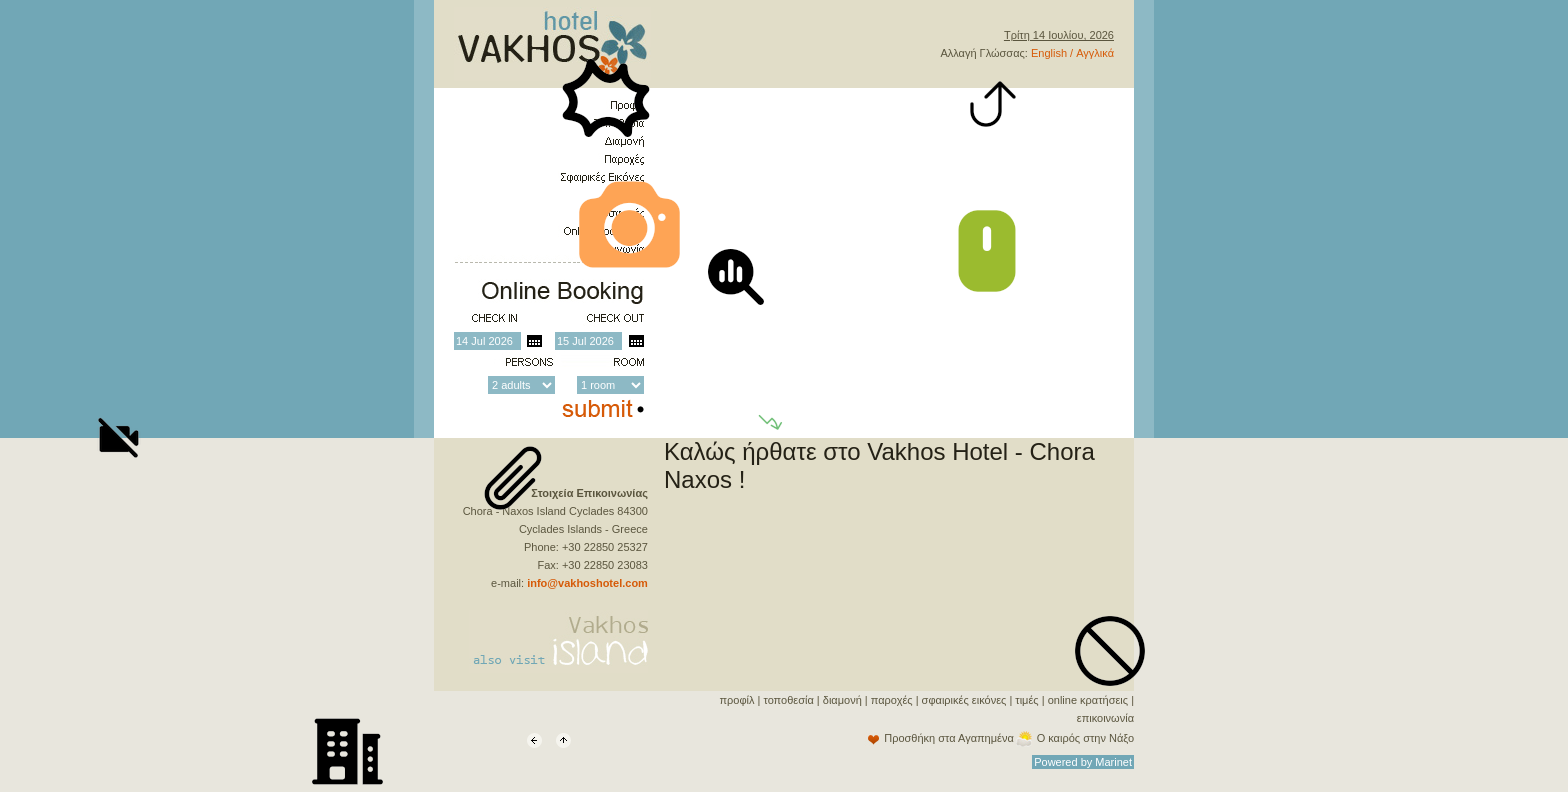 This screenshot has height=792, width=1568. I want to click on view office or workplace location, so click(347, 751).